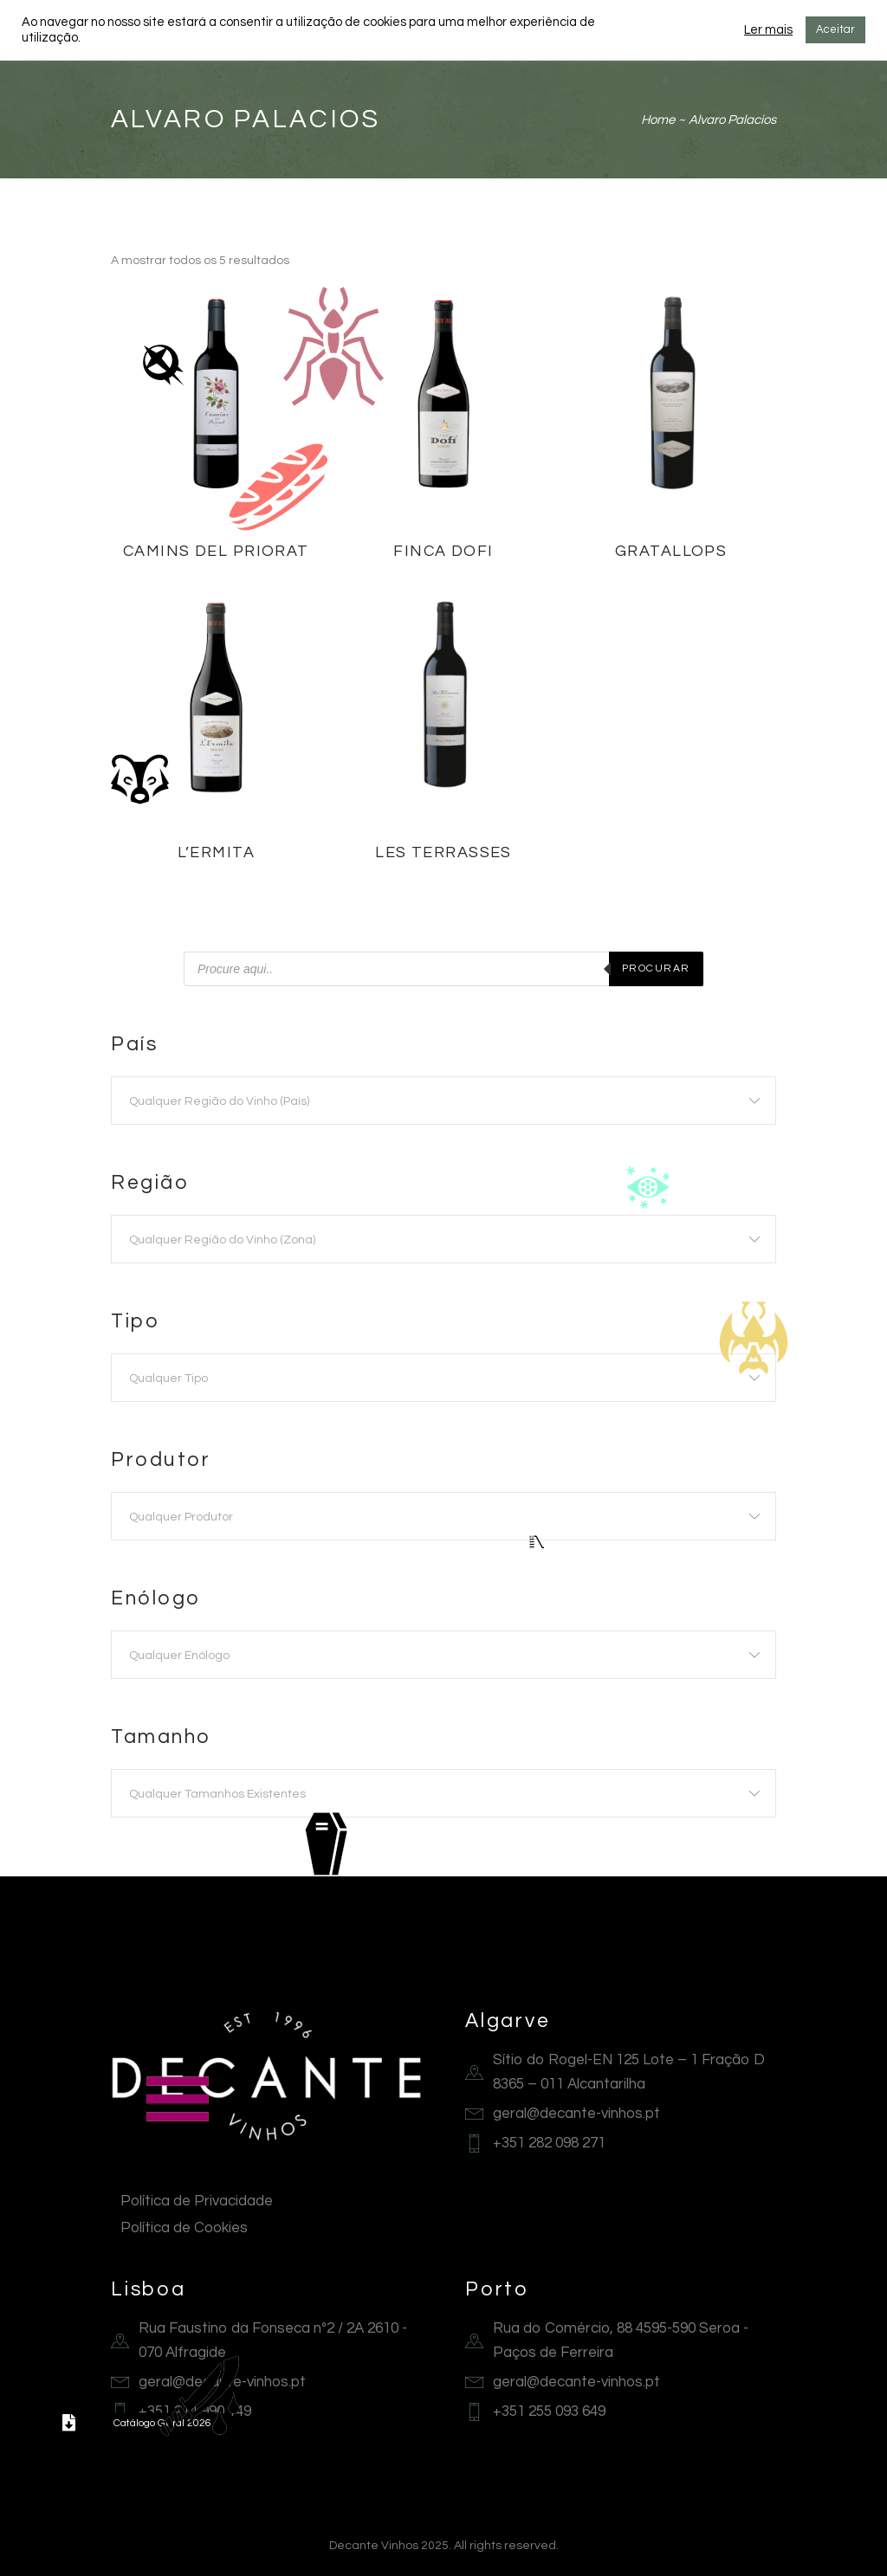 The width and height of the screenshot is (887, 2576). Describe the element at coordinates (648, 1187) in the screenshot. I see `view frost or ice-related content` at that location.